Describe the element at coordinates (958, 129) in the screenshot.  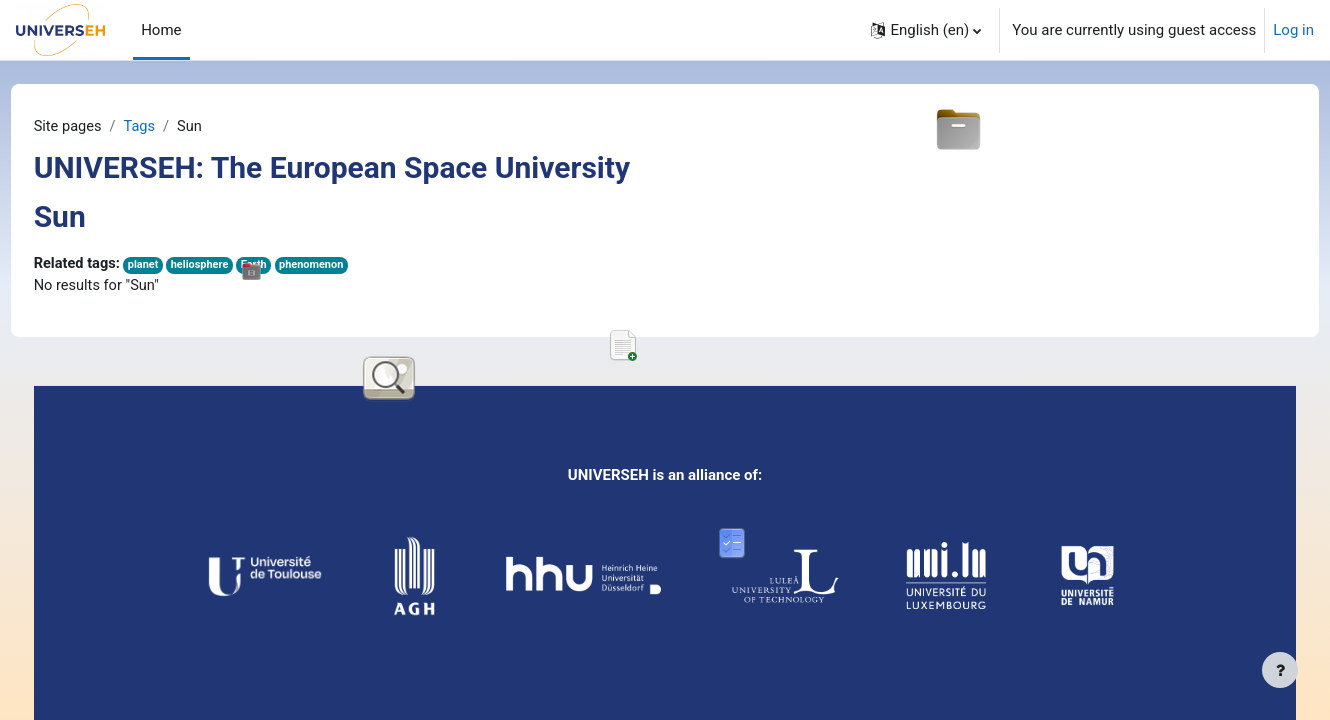
I see `open the file manager application` at that location.